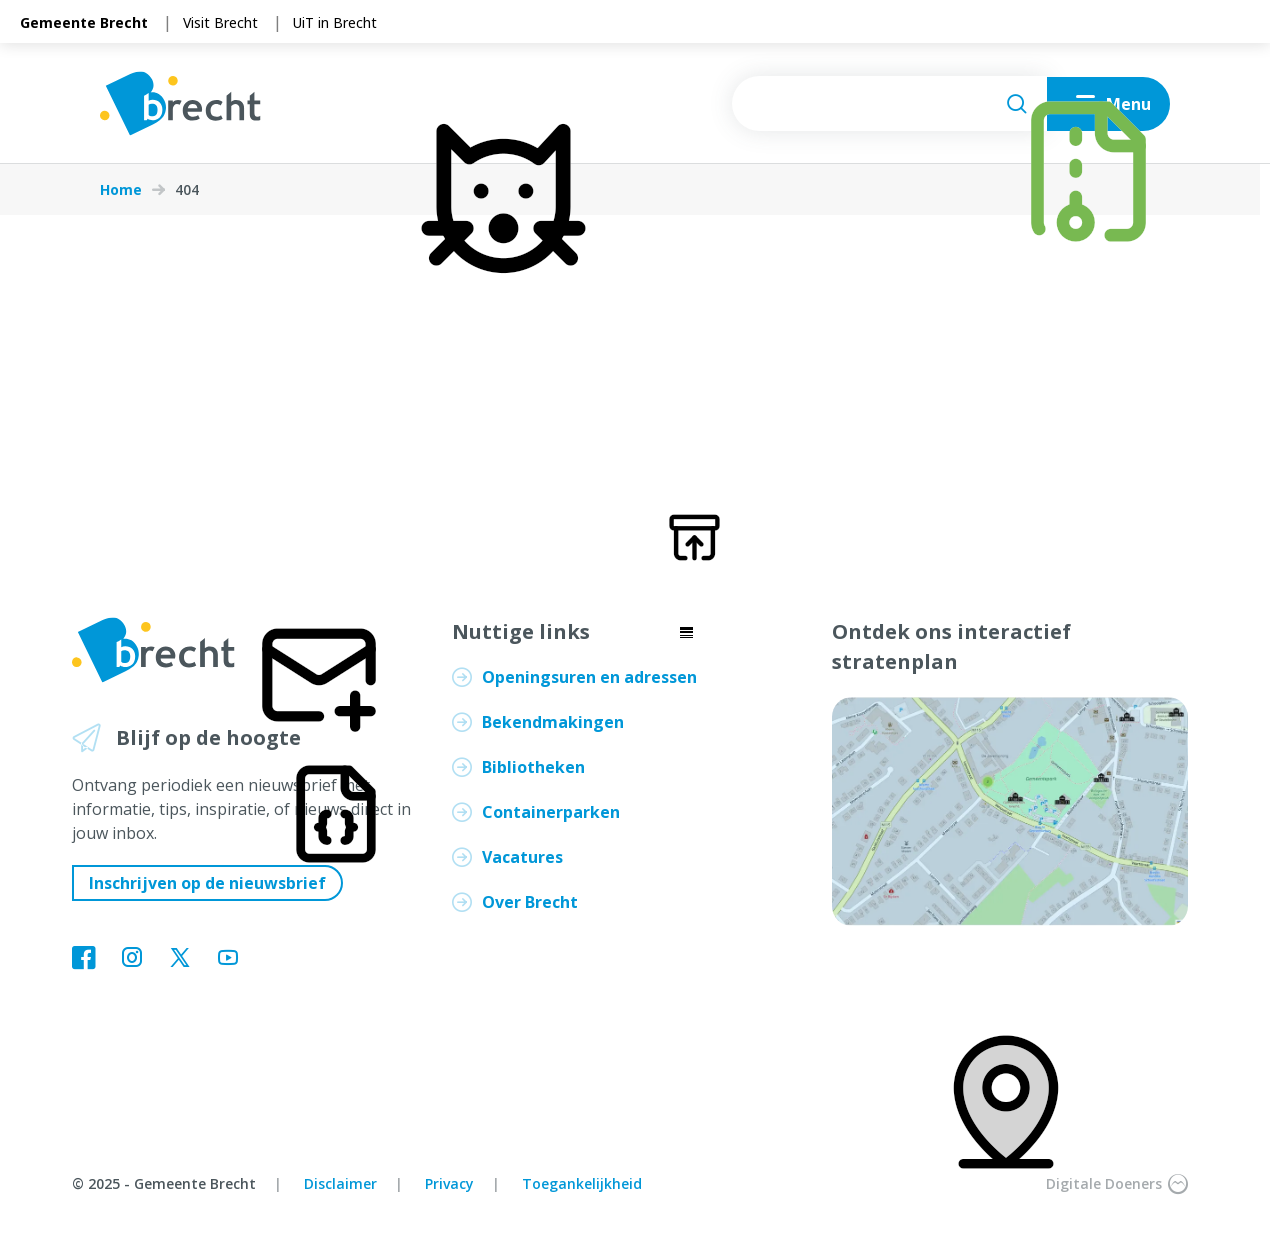 Image resolution: width=1270 pixels, height=1244 pixels. What do you see at coordinates (1006, 1102) in the screenshot?
I see `view location on map` at bounding box center [1006, 1102].